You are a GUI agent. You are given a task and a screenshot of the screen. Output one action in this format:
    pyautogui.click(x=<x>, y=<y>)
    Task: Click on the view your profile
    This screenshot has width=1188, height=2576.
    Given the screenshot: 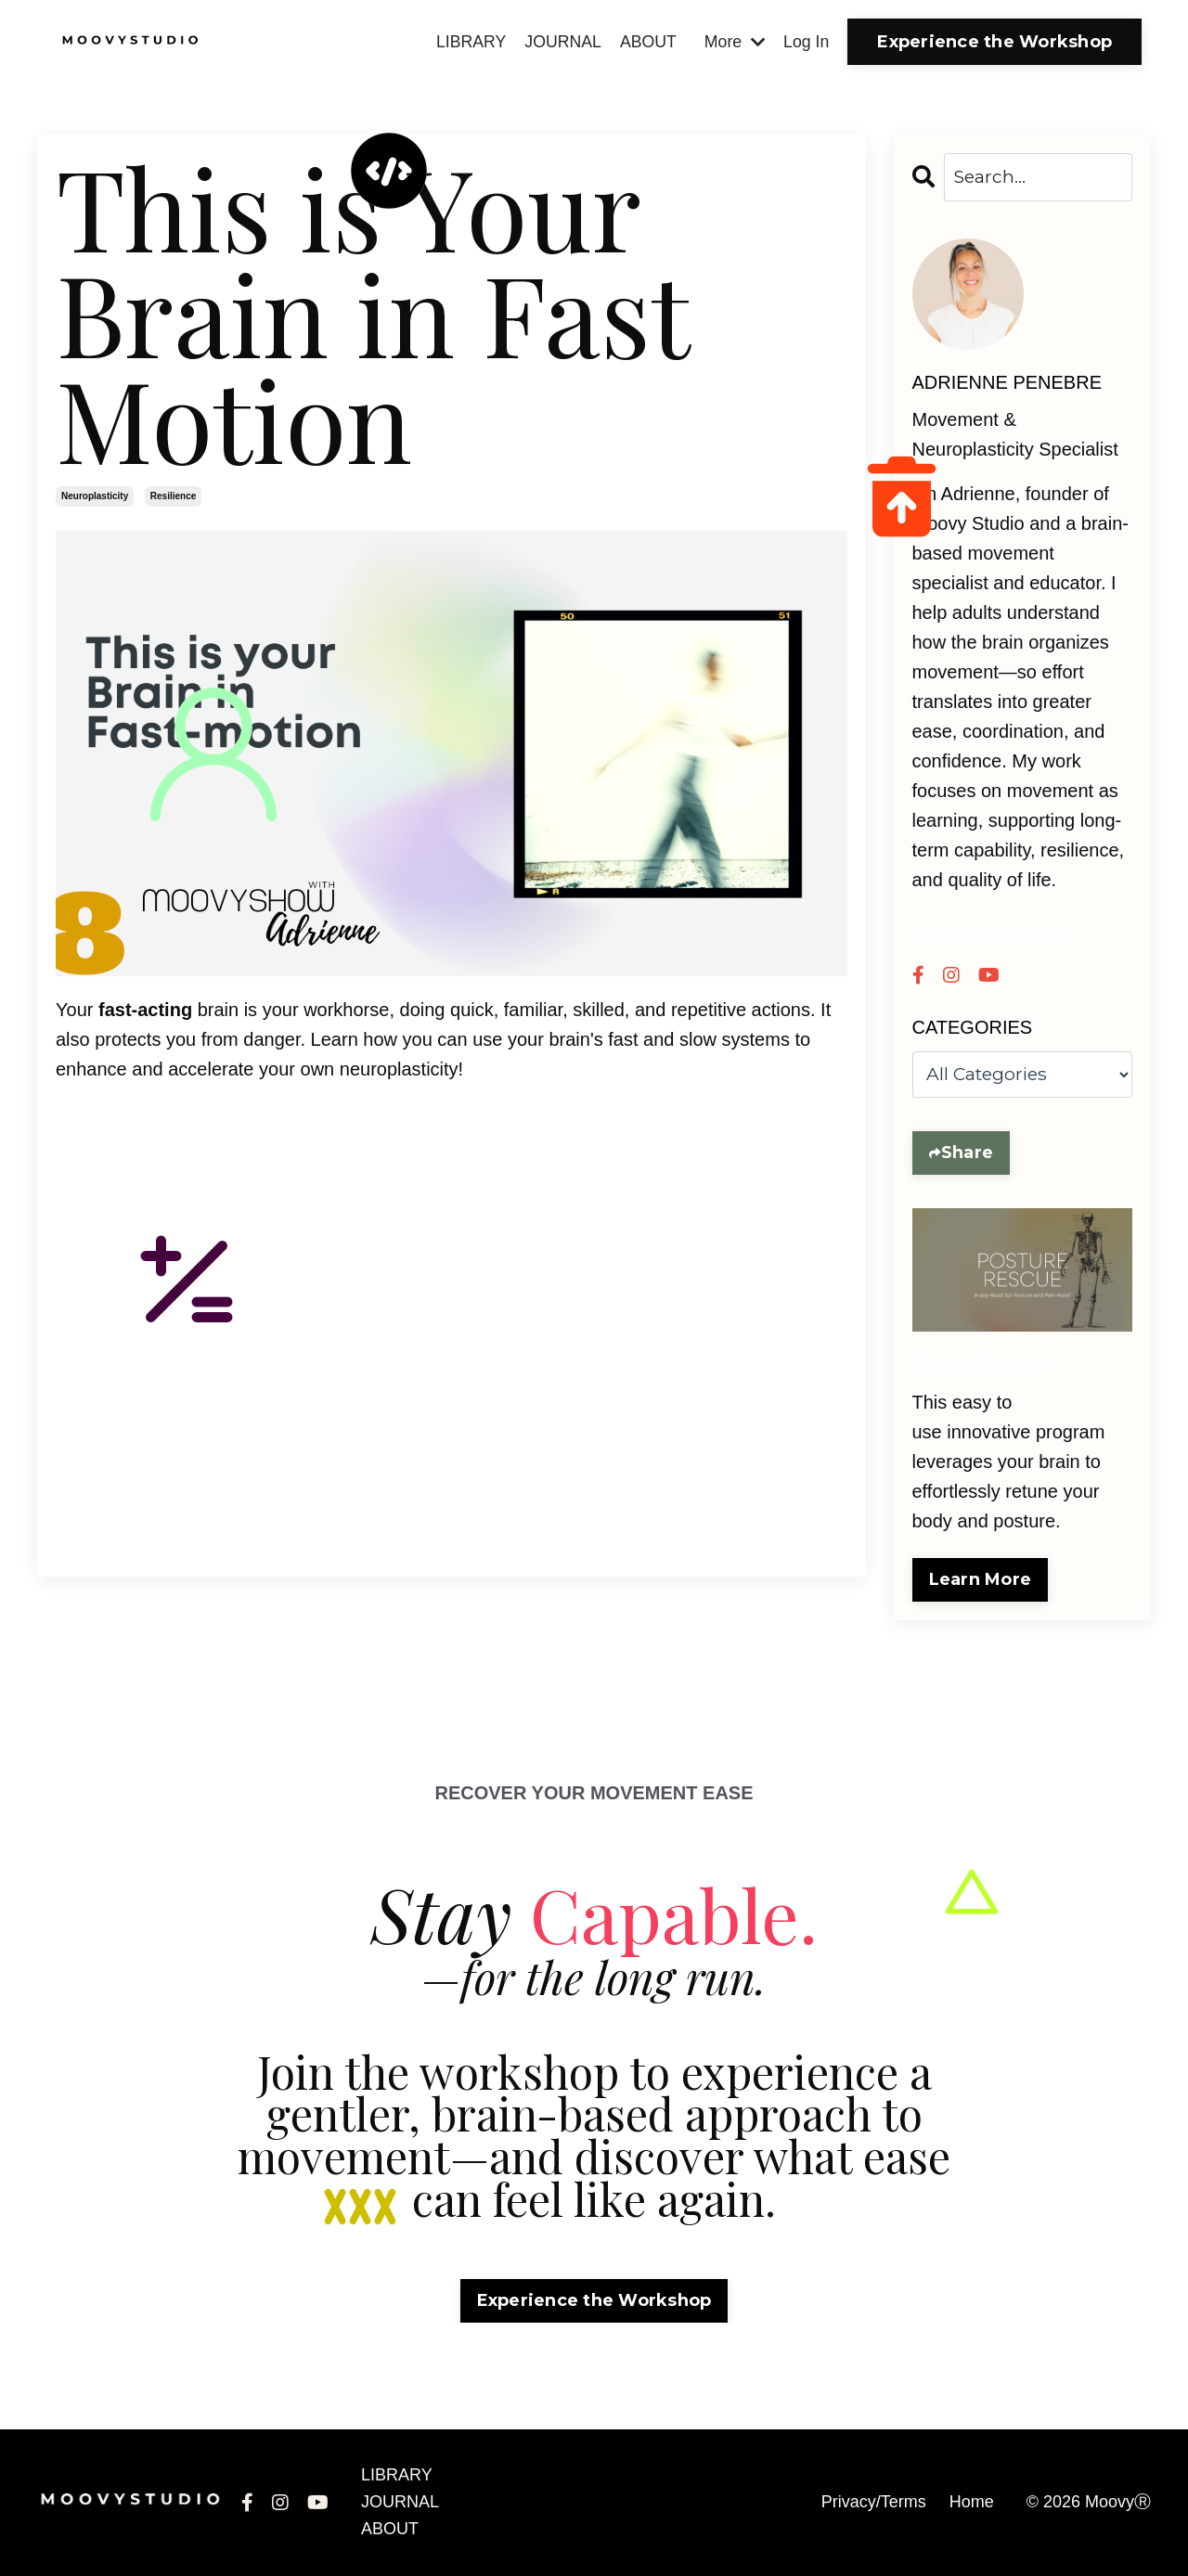 What is the action you would take?
    pyautogui.click(x=213, y=754)
    